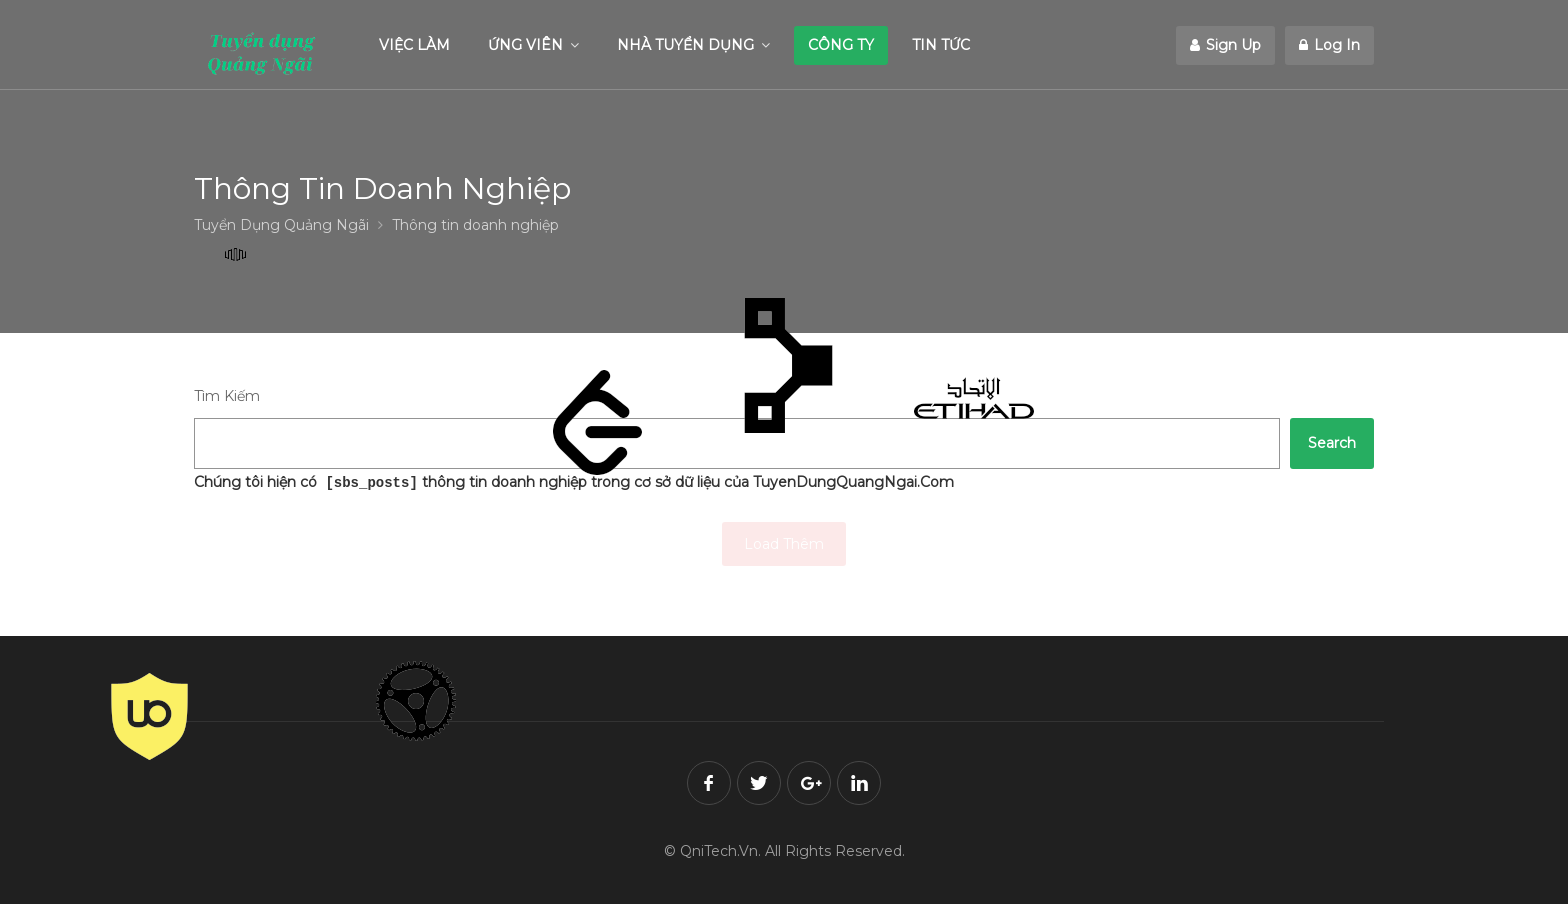  I want to click on open the Etihad Airways app, so click(974, 398).